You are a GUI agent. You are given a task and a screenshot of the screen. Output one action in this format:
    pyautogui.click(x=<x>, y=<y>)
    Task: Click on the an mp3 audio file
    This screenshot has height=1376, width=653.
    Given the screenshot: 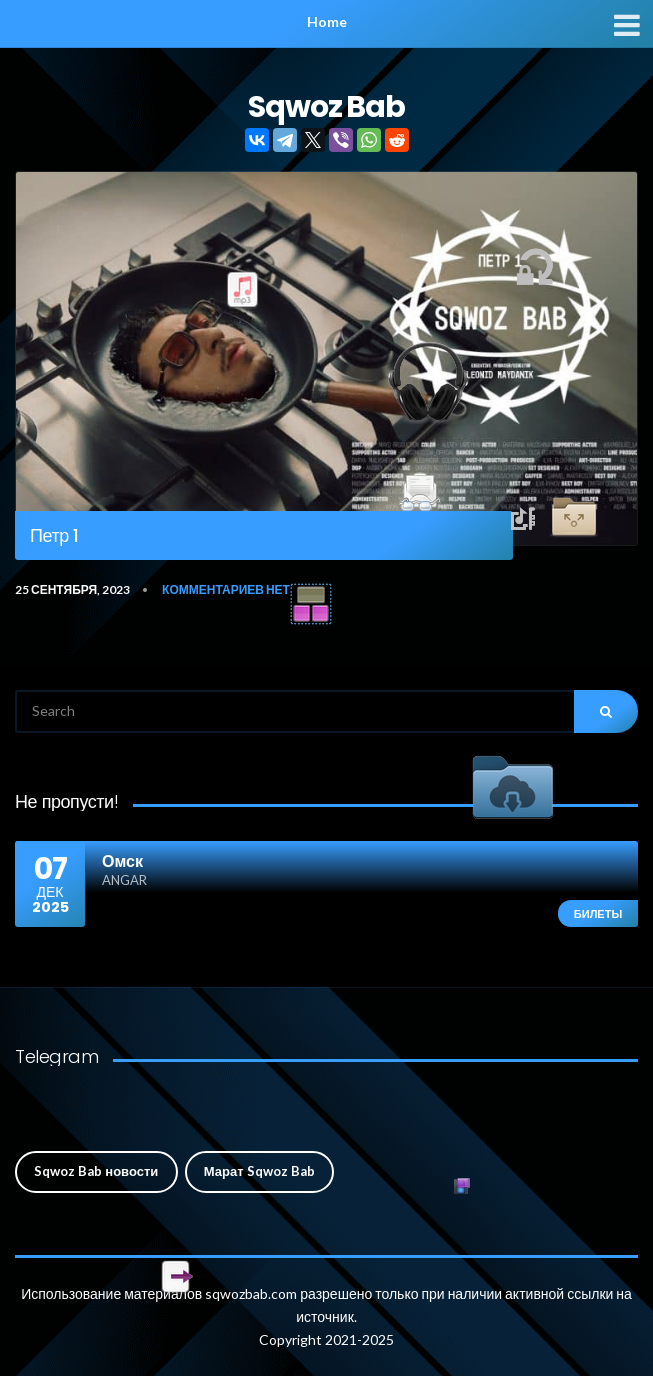 What is the action you would take?
    pyautogui.click(x=242, y=289)
    